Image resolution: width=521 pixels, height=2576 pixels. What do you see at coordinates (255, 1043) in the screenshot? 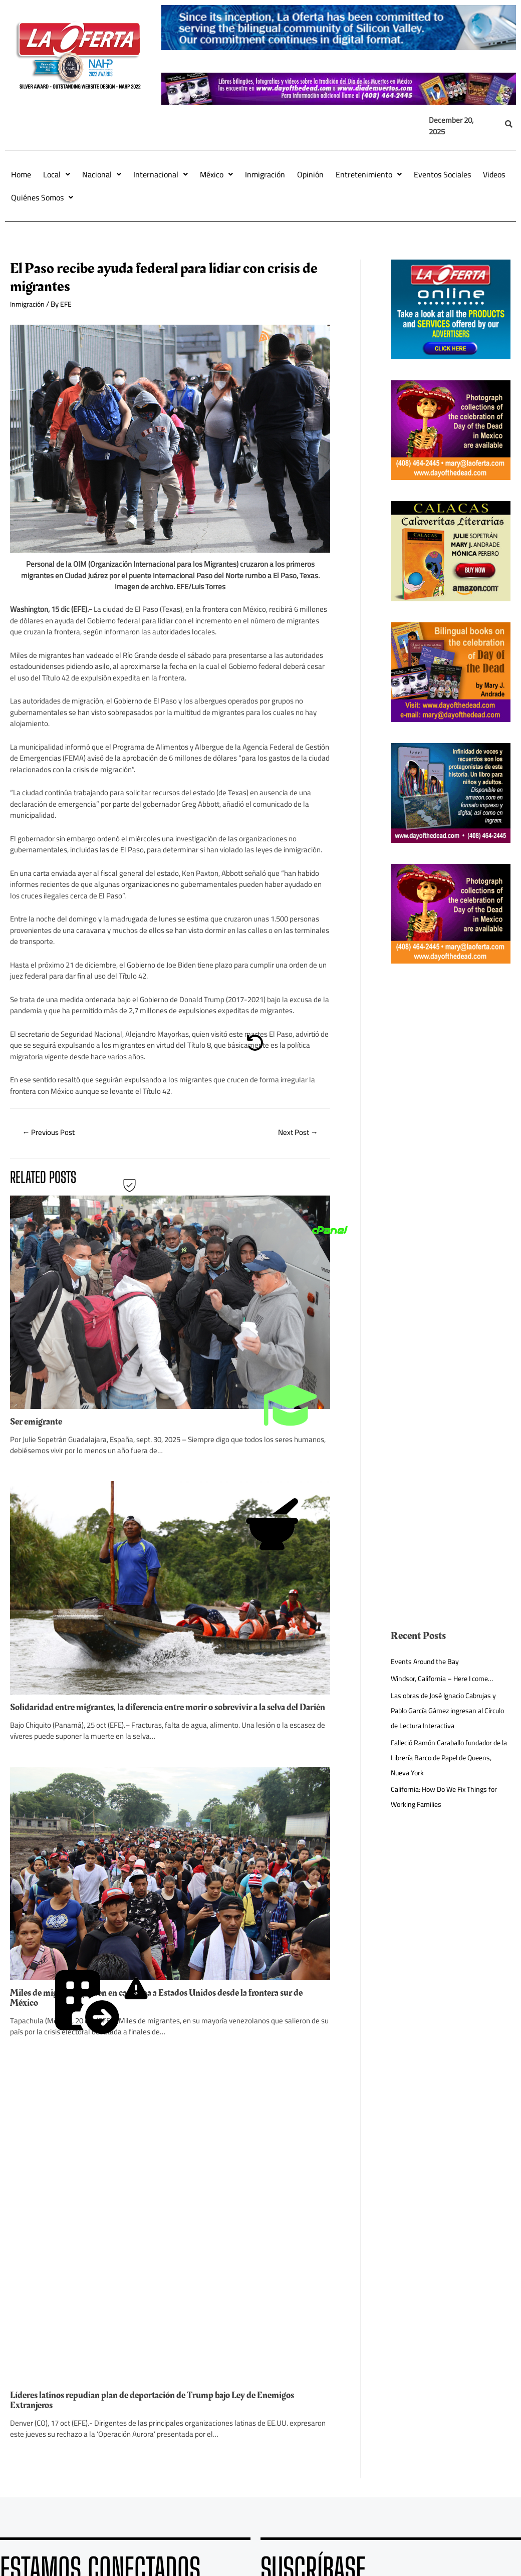
I see `undo the last action` at bounding box center [255, 1043].